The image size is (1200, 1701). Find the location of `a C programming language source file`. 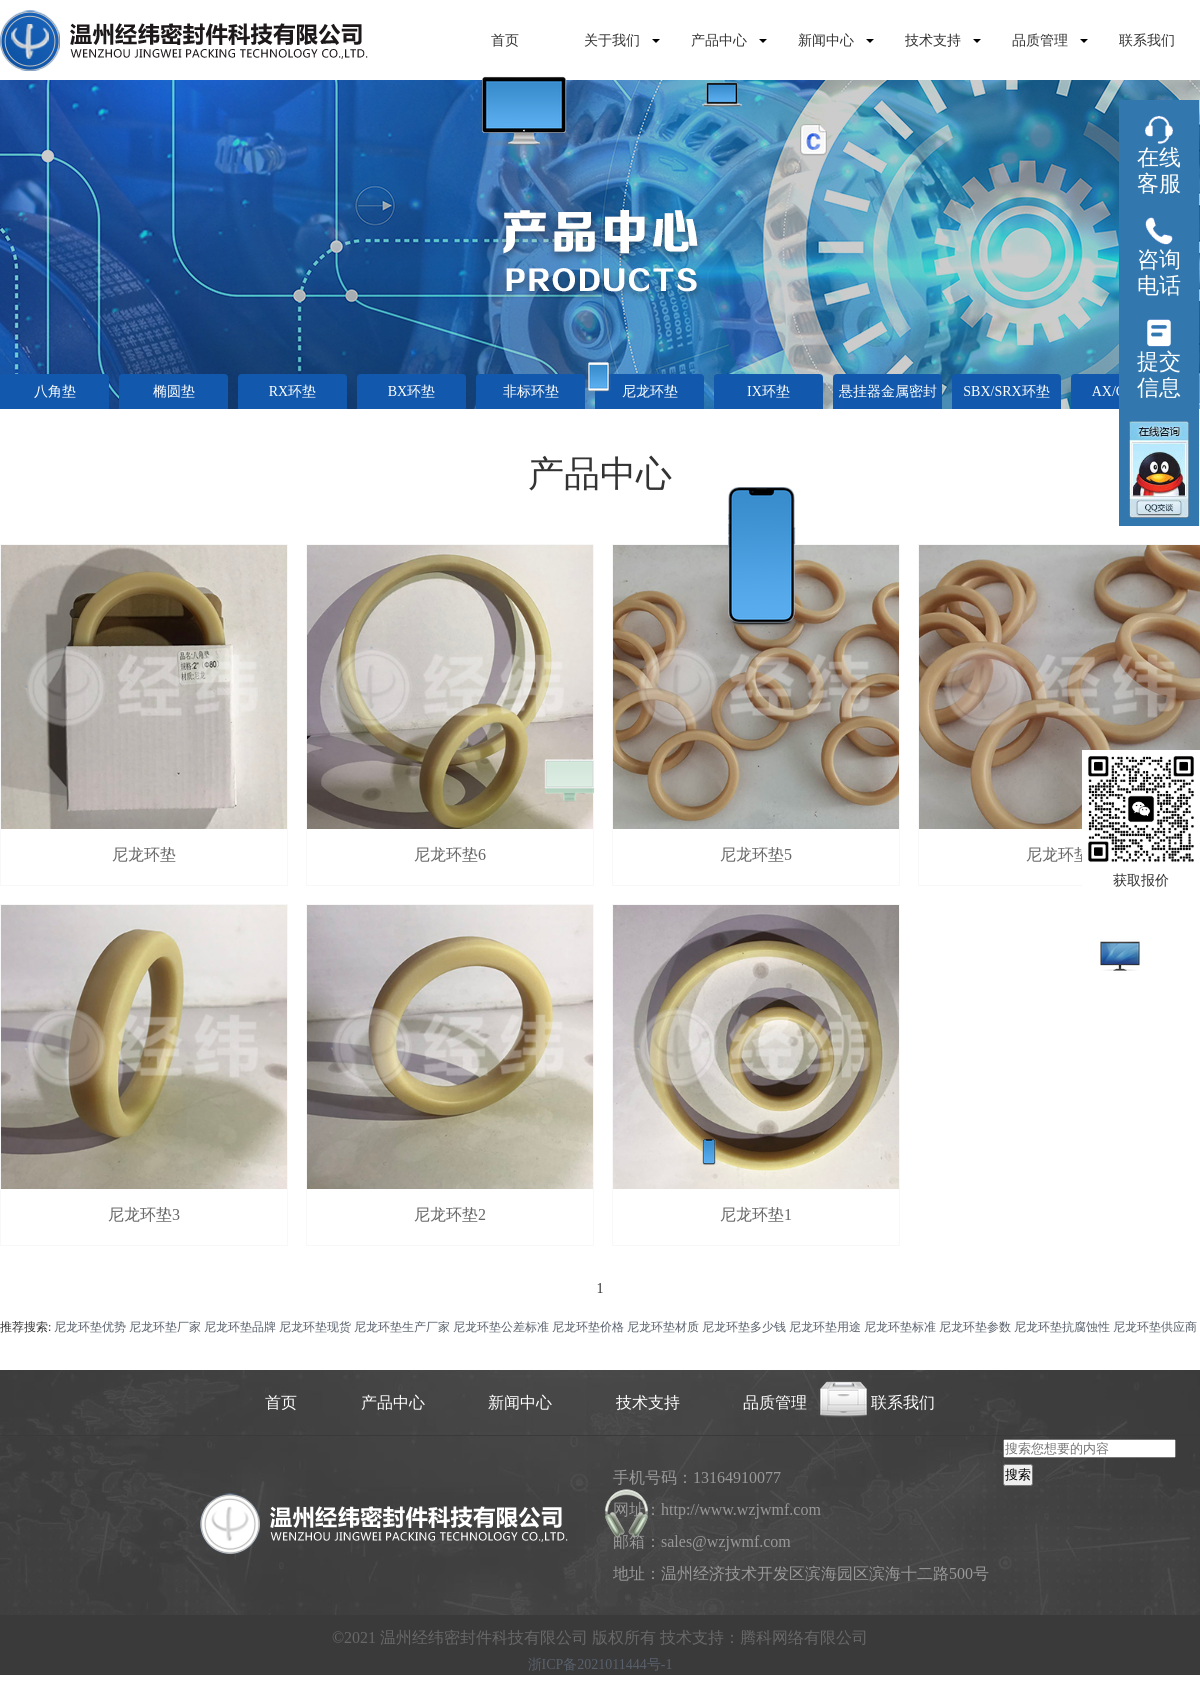

a C programming language source file is located at coordinates (813, 139).